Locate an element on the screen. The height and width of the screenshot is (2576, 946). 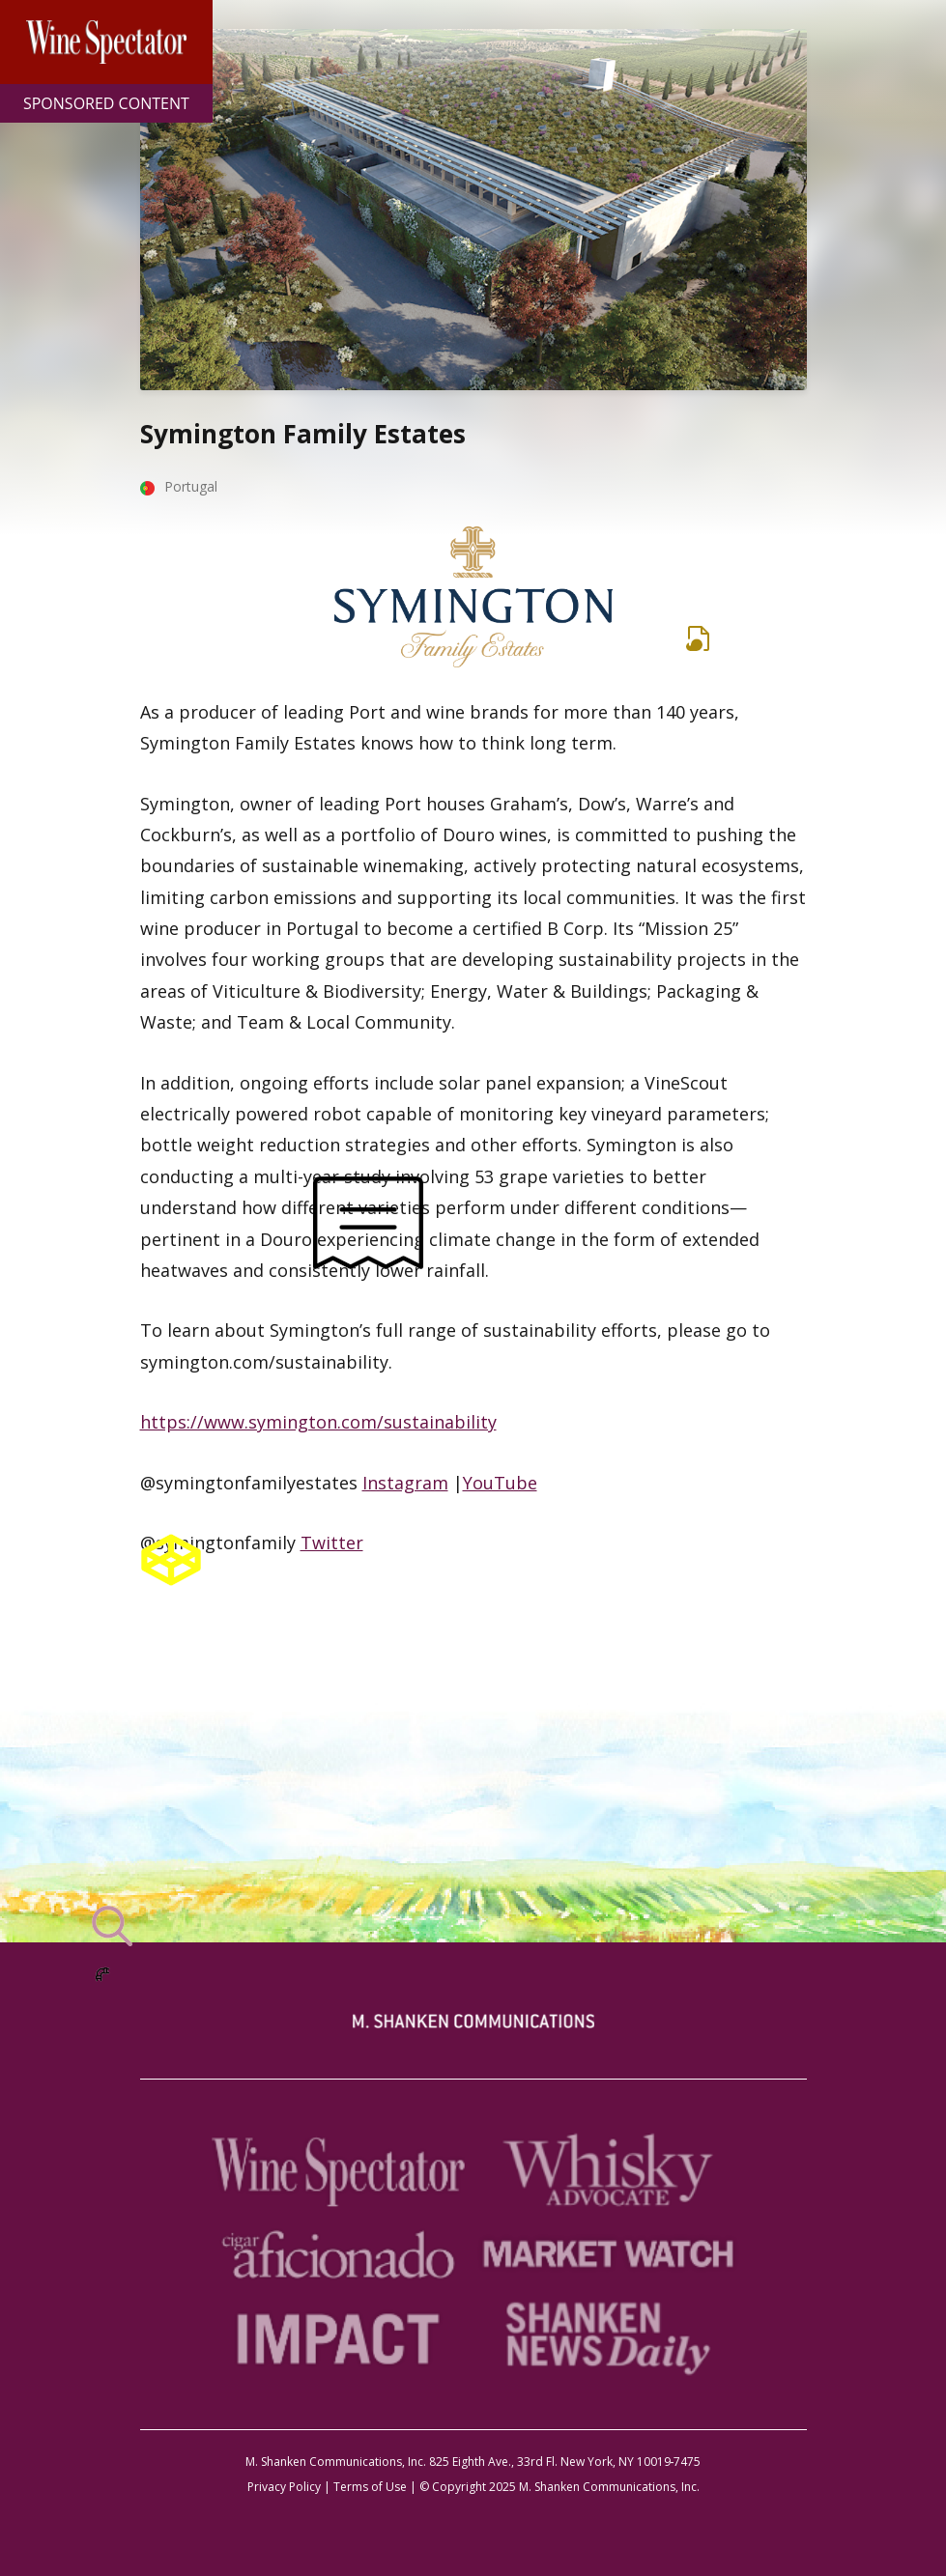
view purchase receipt or transaction history is located at coordinates (368, 1223).